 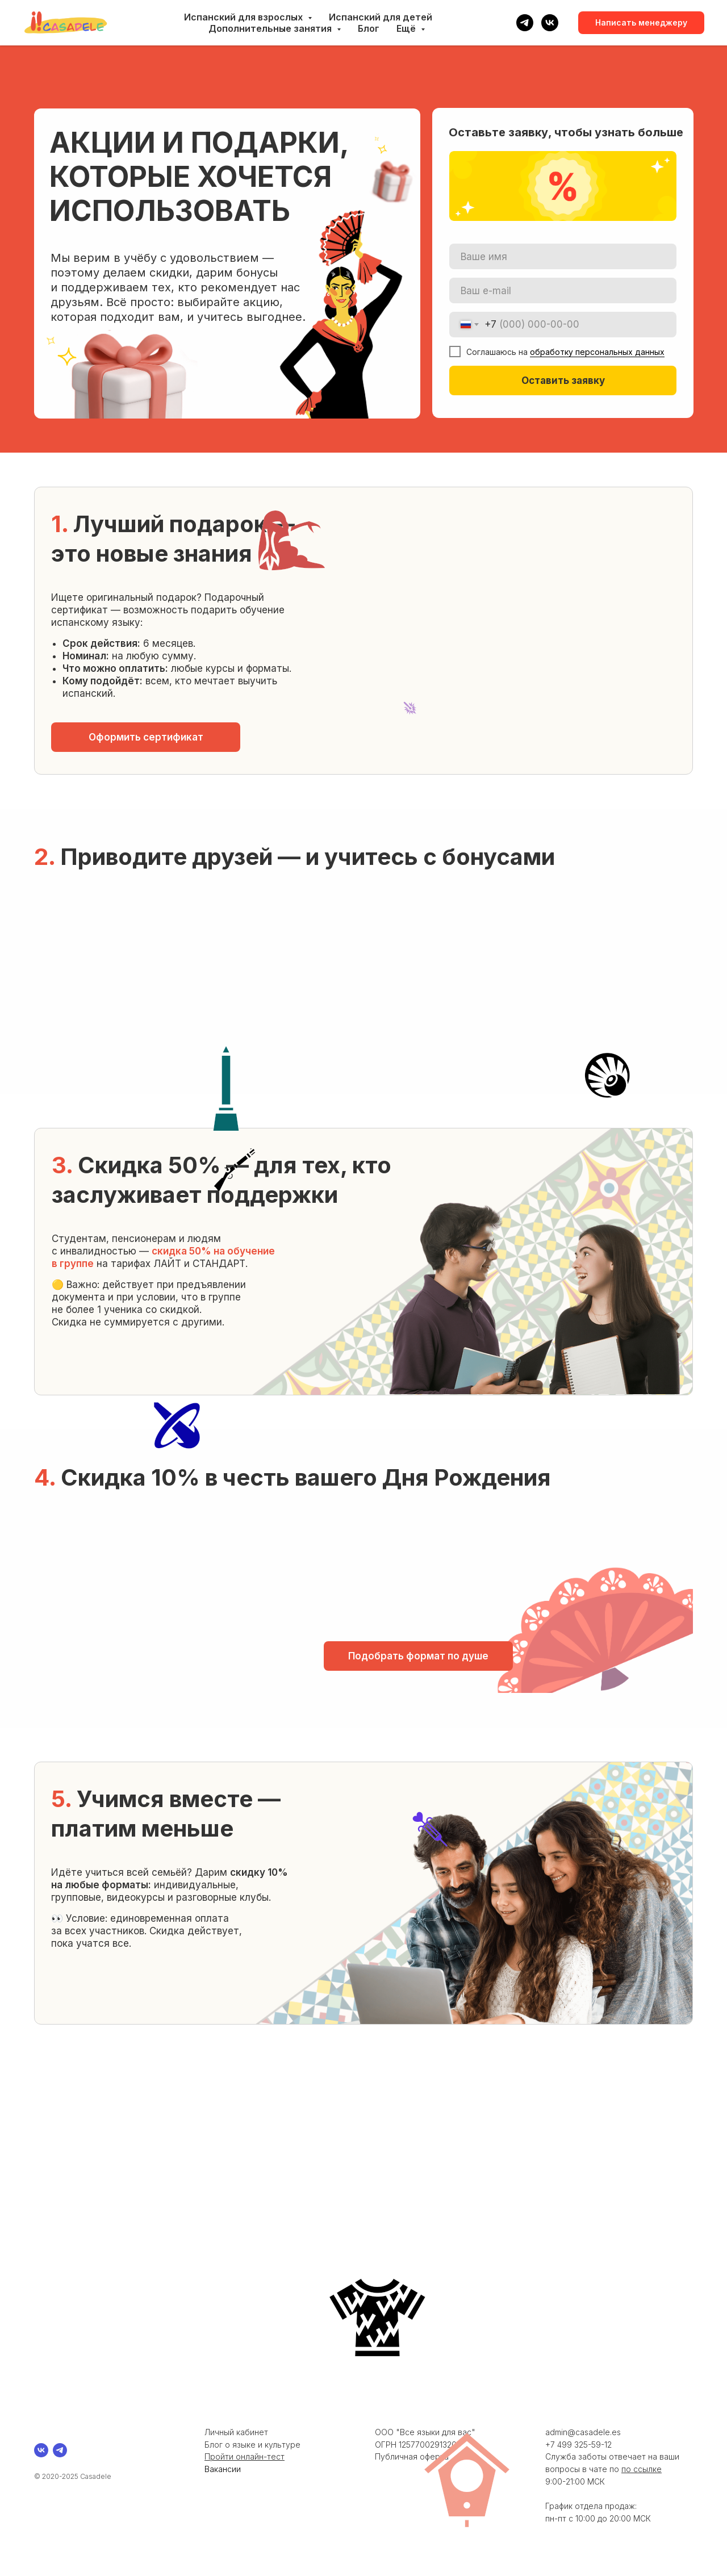 What do you see at coordinates (177, 1425) in the screenshot?
I see `activate hyperspeed or boost ability` at bounding box center [177, 1425].